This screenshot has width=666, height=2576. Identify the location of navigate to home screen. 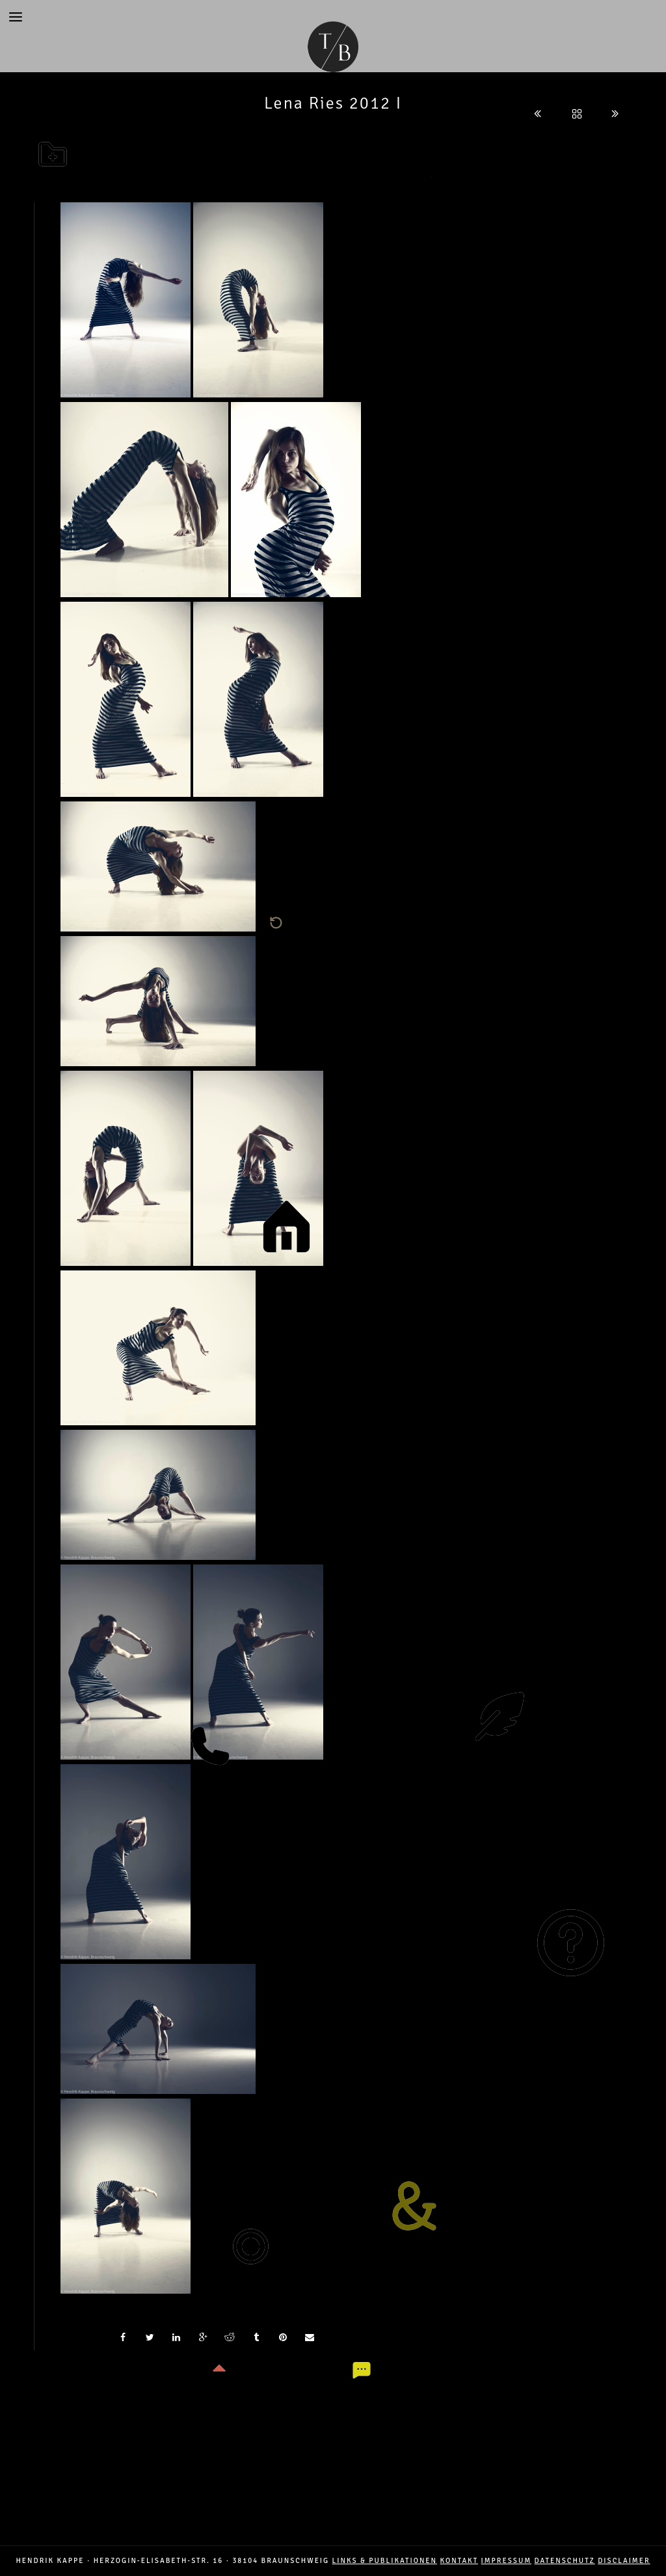
(286, 1226).